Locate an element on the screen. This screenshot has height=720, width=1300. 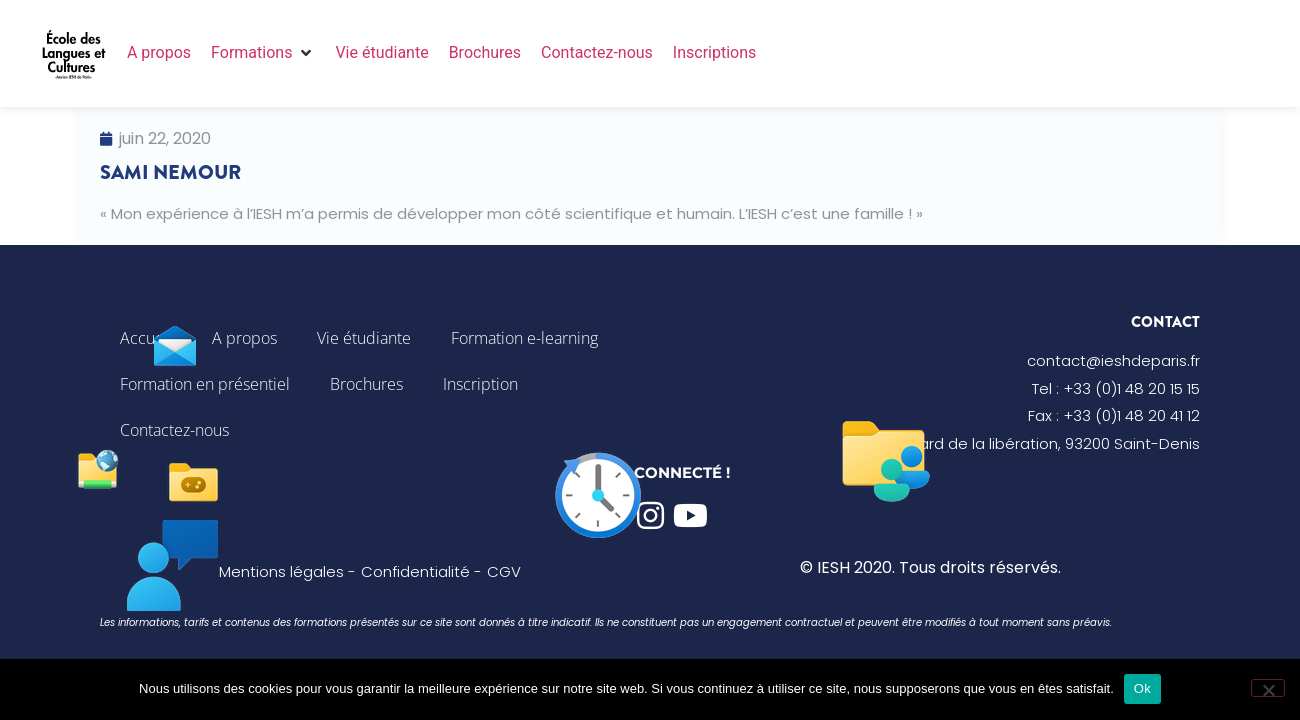
open the mail app is located at coordinates (175, 347).